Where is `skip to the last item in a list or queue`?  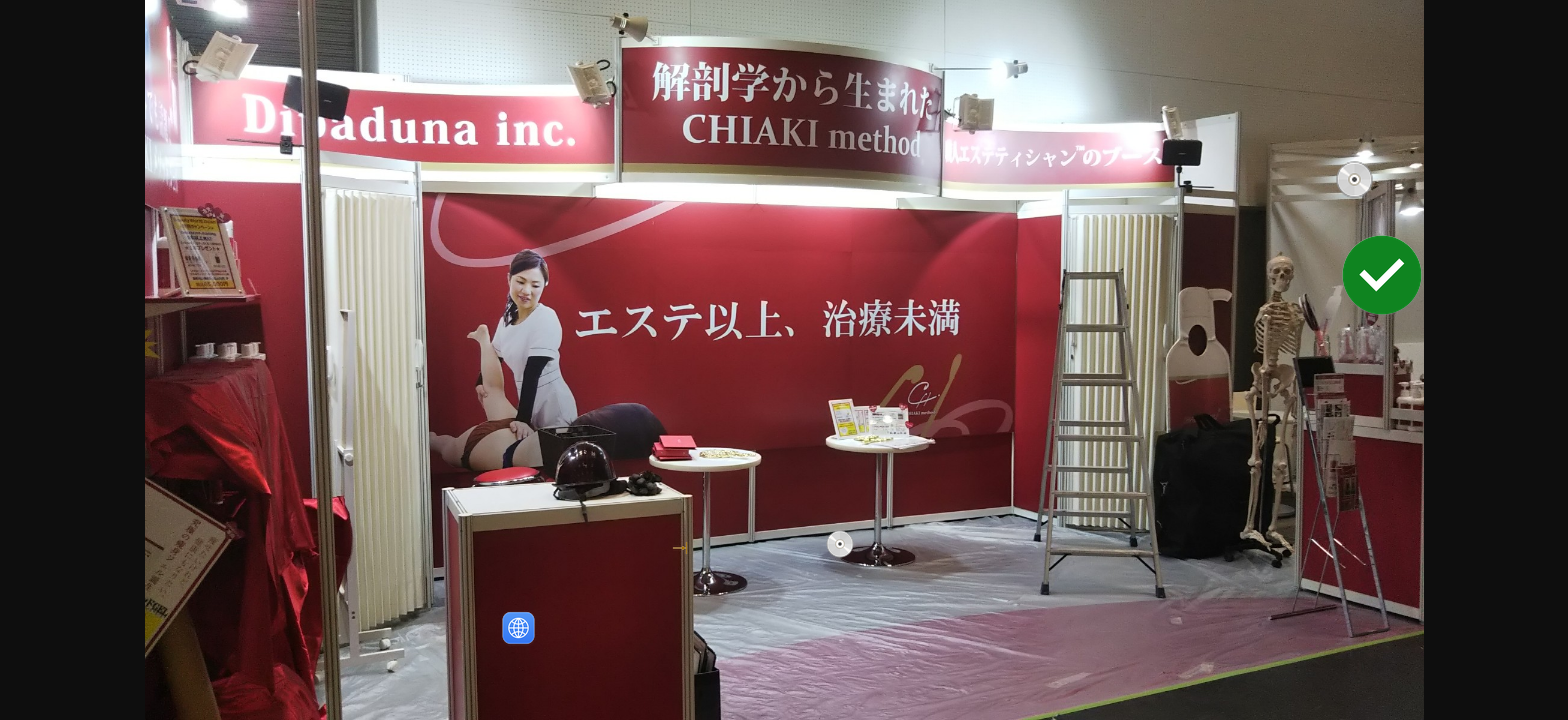 skip to the last item in a list or queue is located at coordinates (680, 548).